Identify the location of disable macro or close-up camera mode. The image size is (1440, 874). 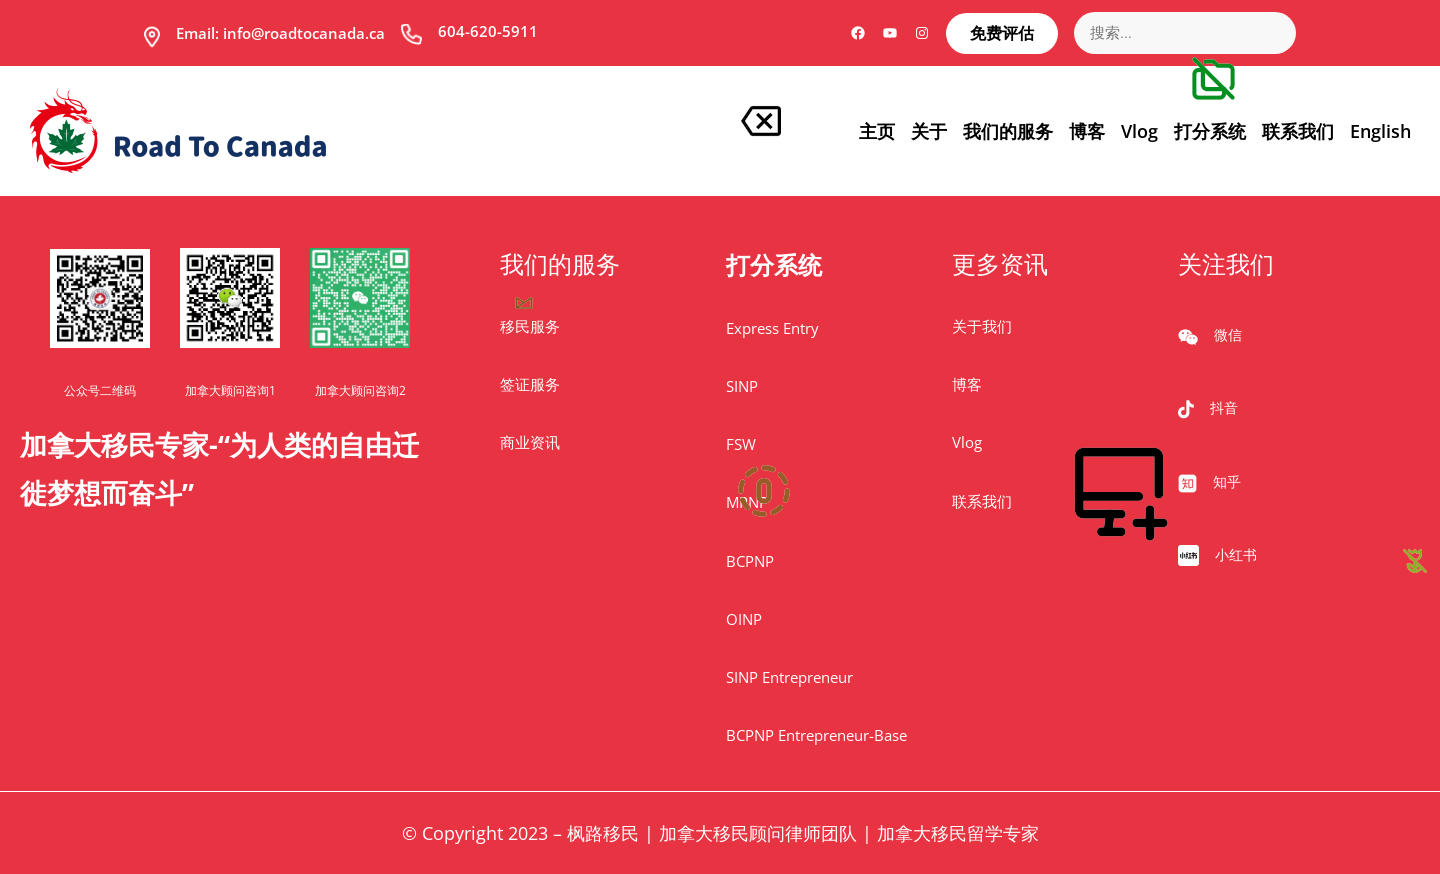
(1415, 561).